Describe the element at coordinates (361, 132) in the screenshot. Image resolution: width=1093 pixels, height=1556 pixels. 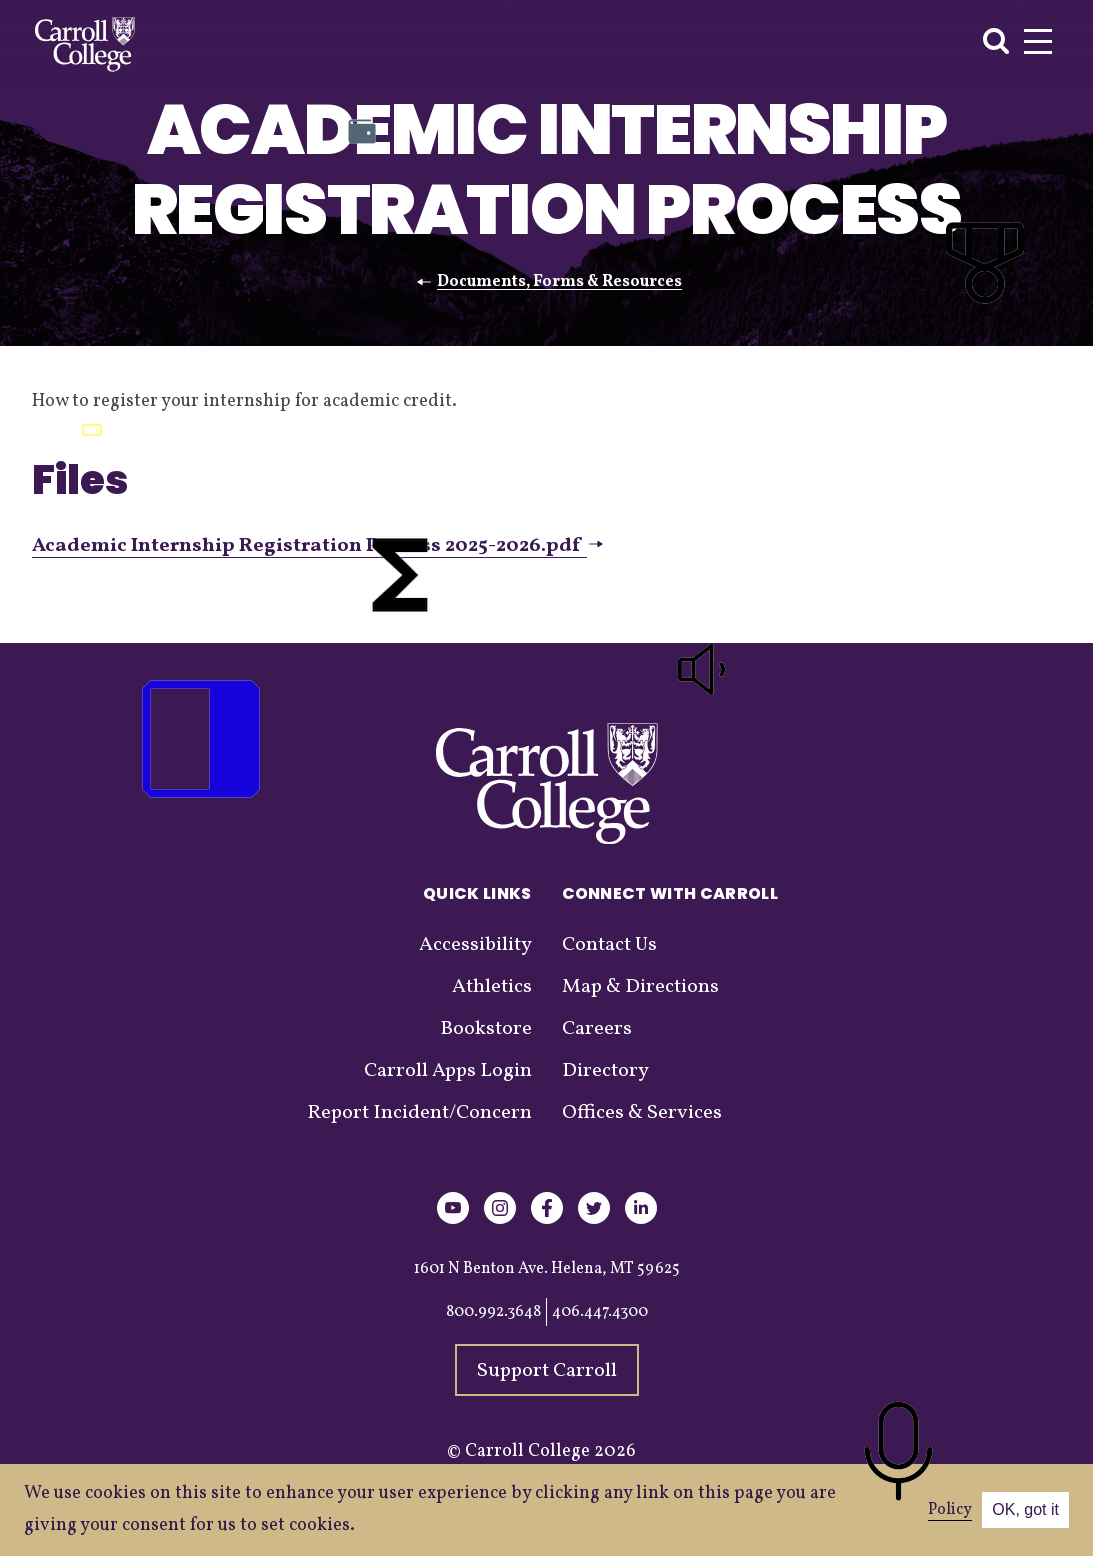
I see `access your wallet or payment methods` at that location.